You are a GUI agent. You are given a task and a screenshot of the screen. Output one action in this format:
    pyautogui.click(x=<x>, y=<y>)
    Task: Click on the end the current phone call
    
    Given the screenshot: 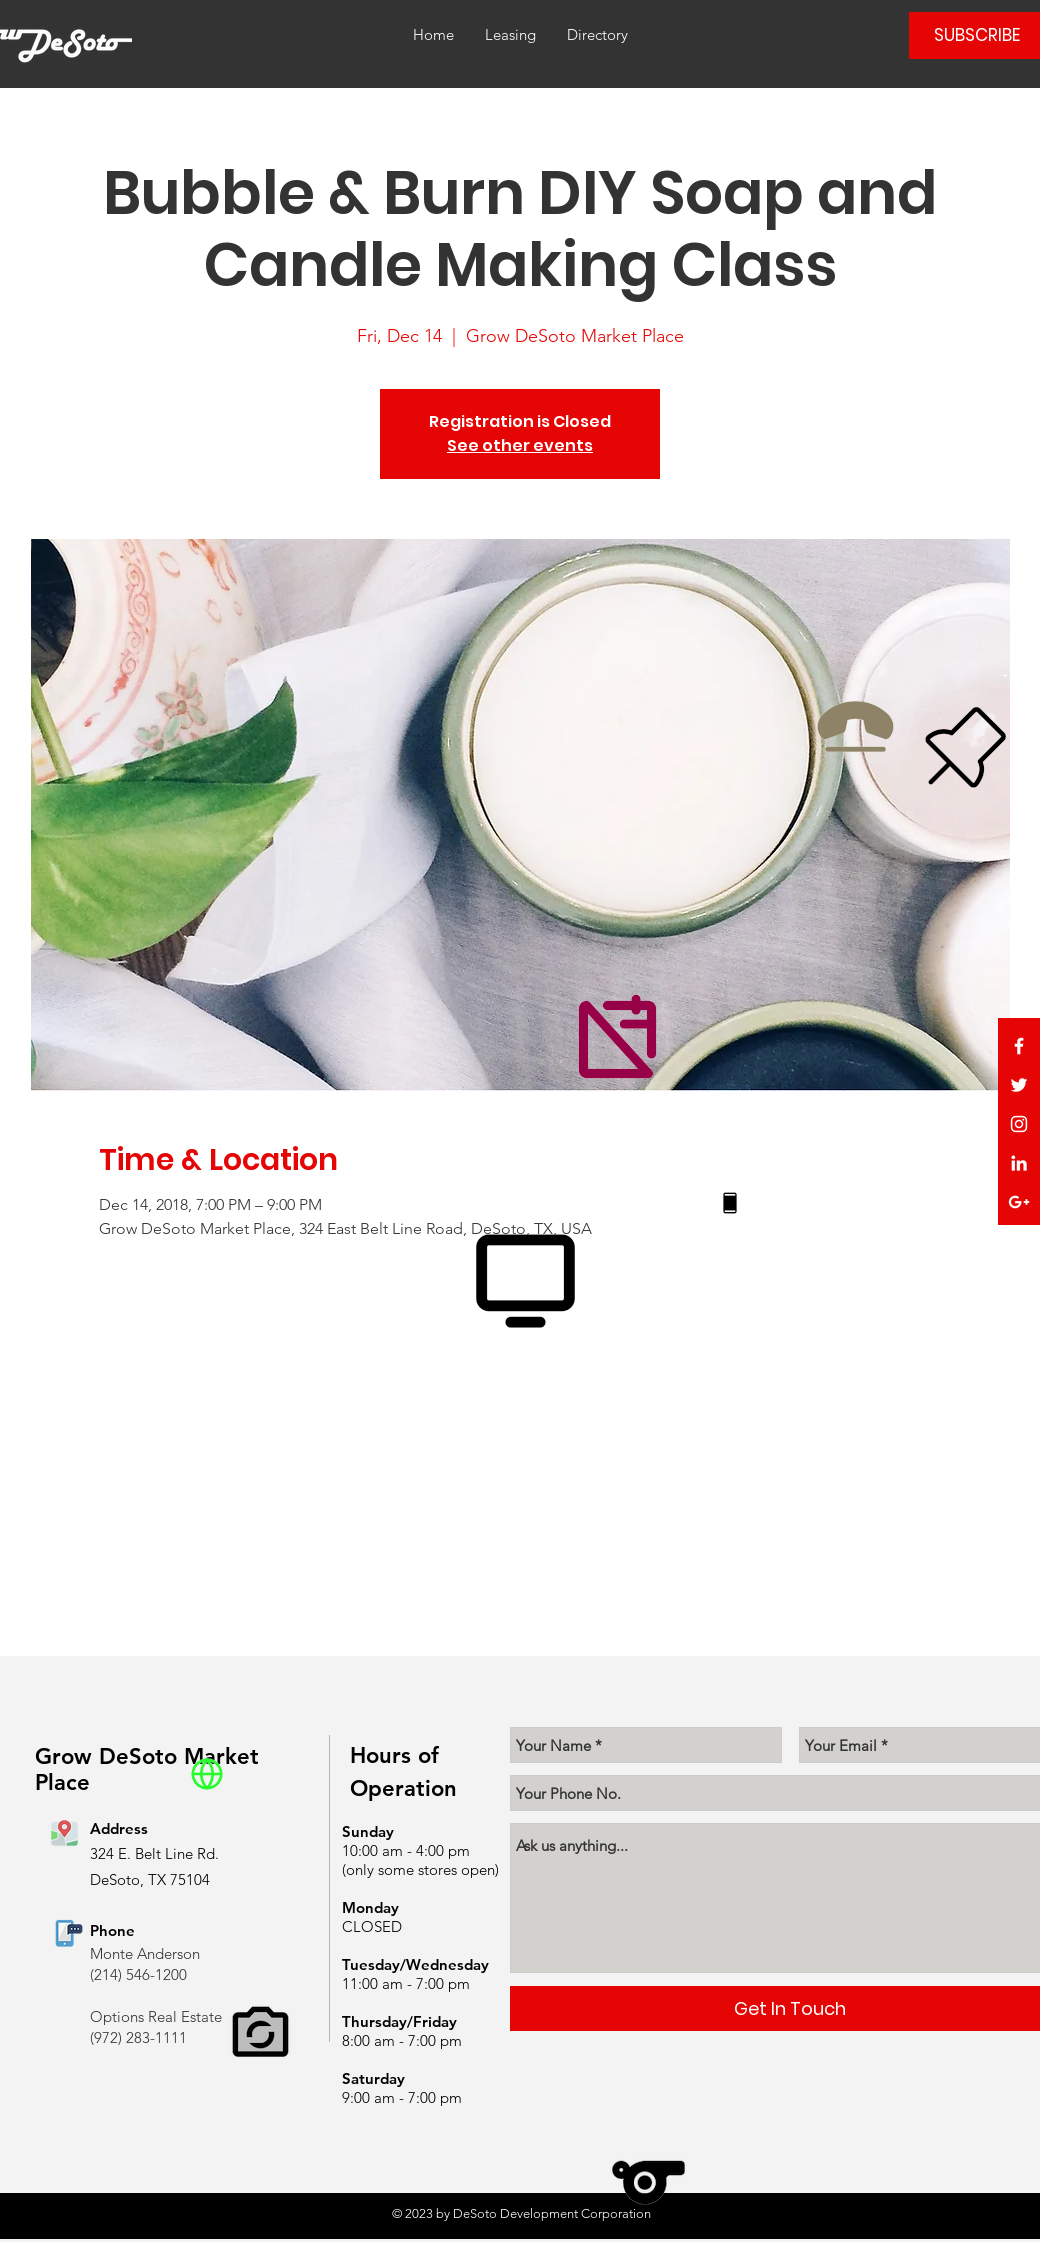 What is the action you would take?
    pyautogui.click(x=855, y=726)
    